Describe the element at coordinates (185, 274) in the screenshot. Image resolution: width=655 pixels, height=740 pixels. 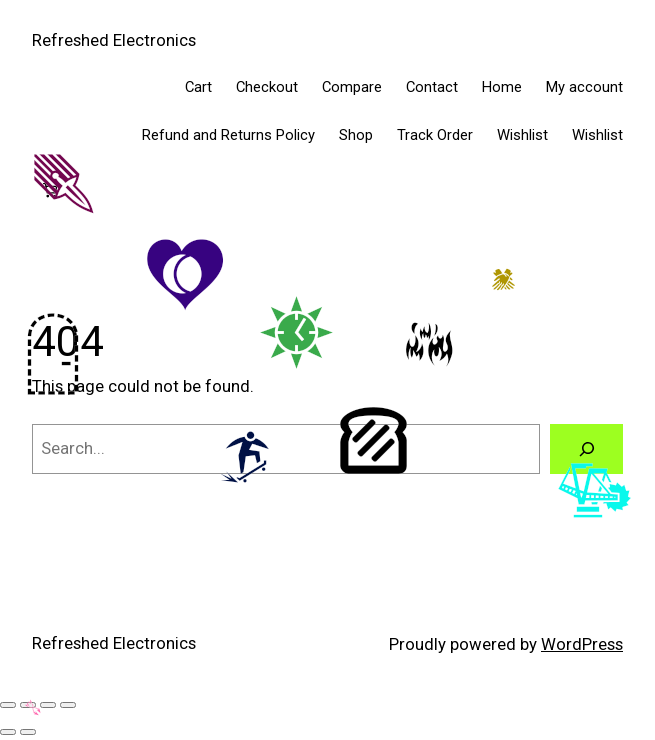
I see `favorite or like a game item` at that location.